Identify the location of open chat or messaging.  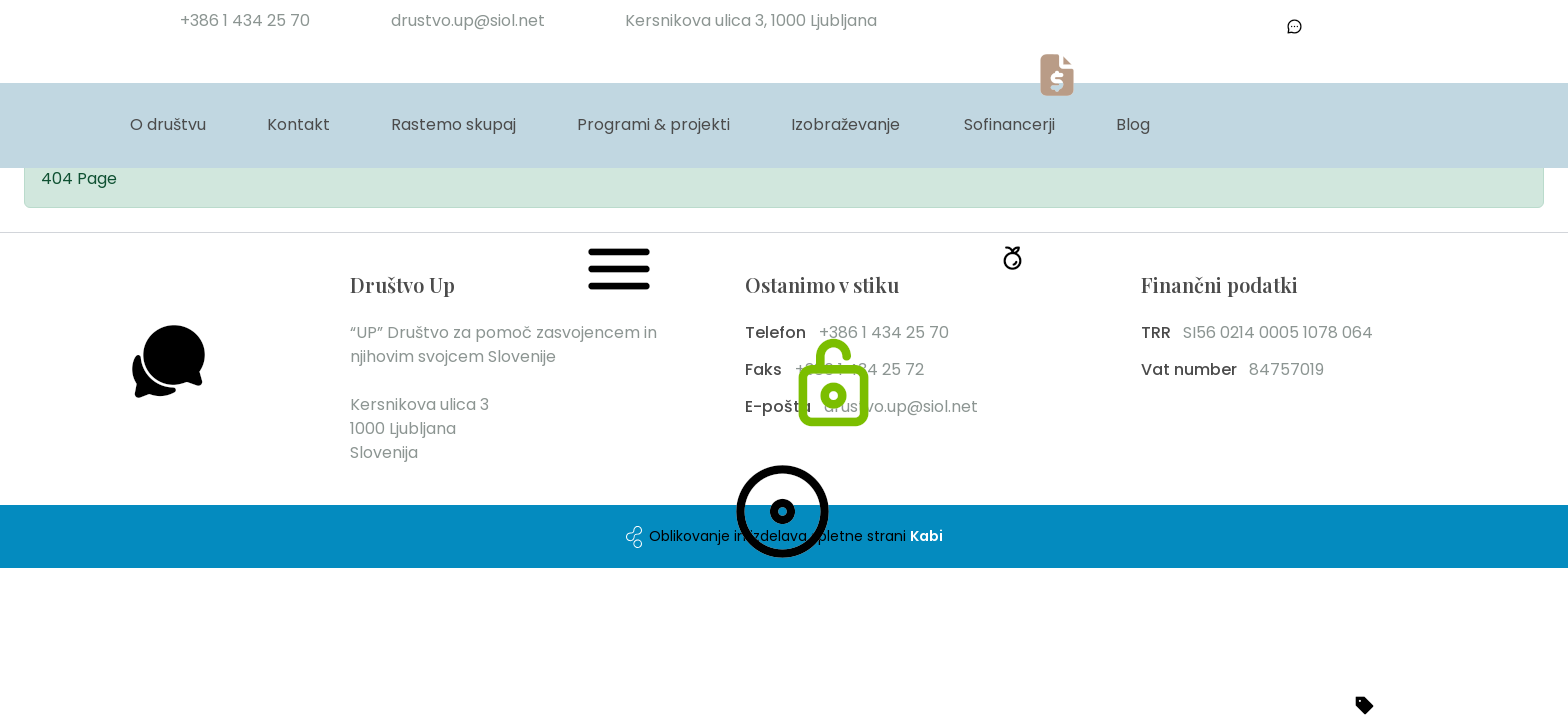
(1294, 26).